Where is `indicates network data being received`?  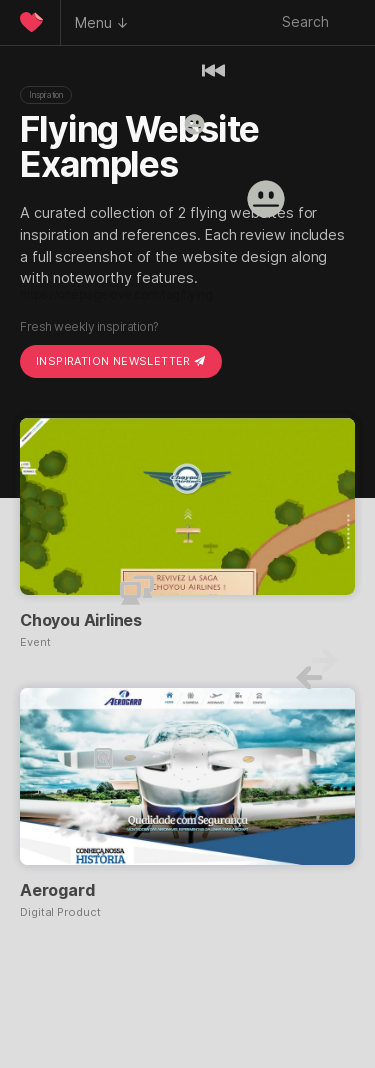 indicates network data being received is located at coordinates (317, 669).